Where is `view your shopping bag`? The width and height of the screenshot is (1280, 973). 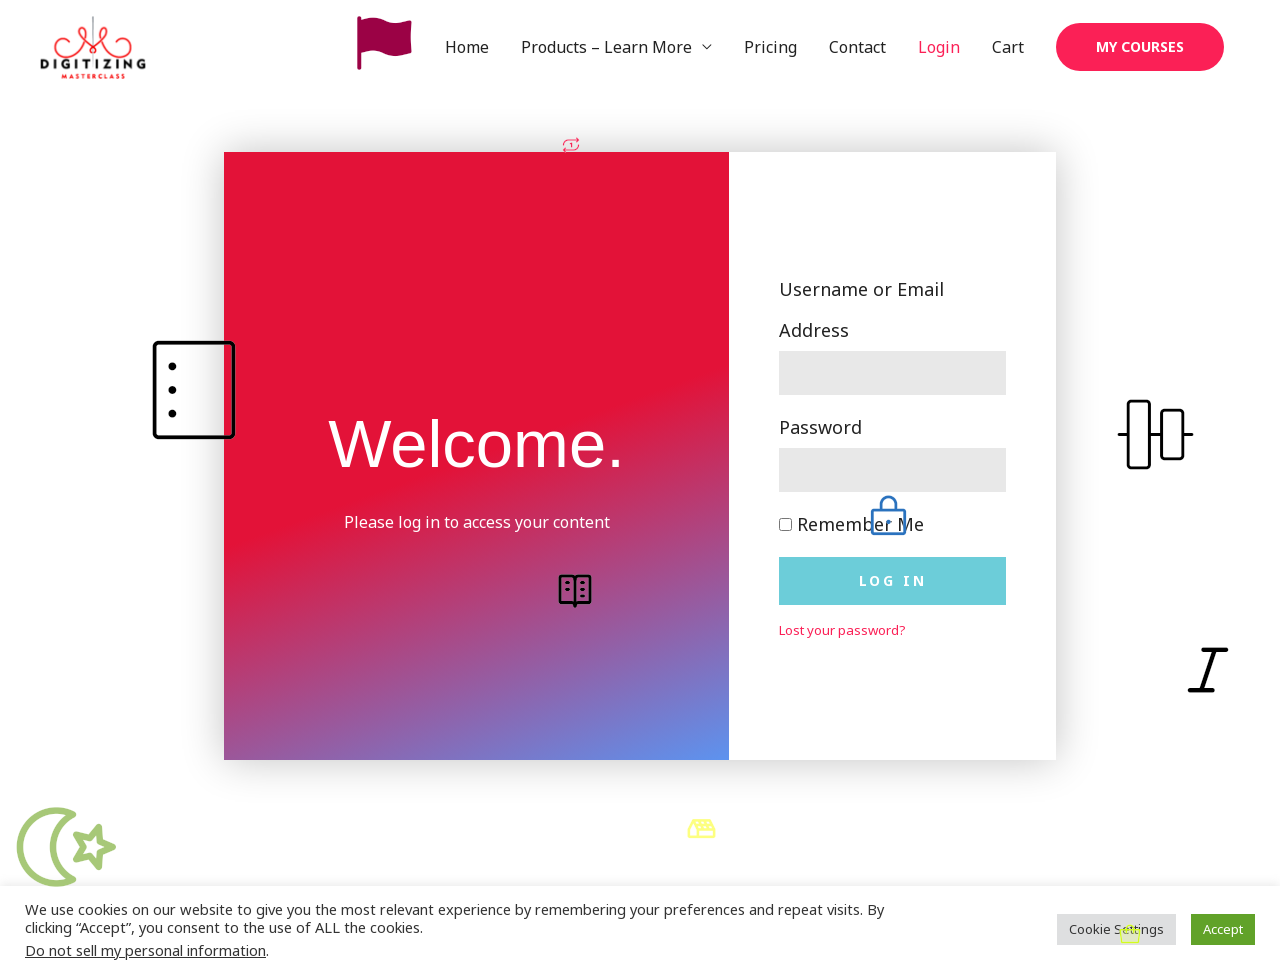 view your shopping bag is located at coordinates (1130, 935).